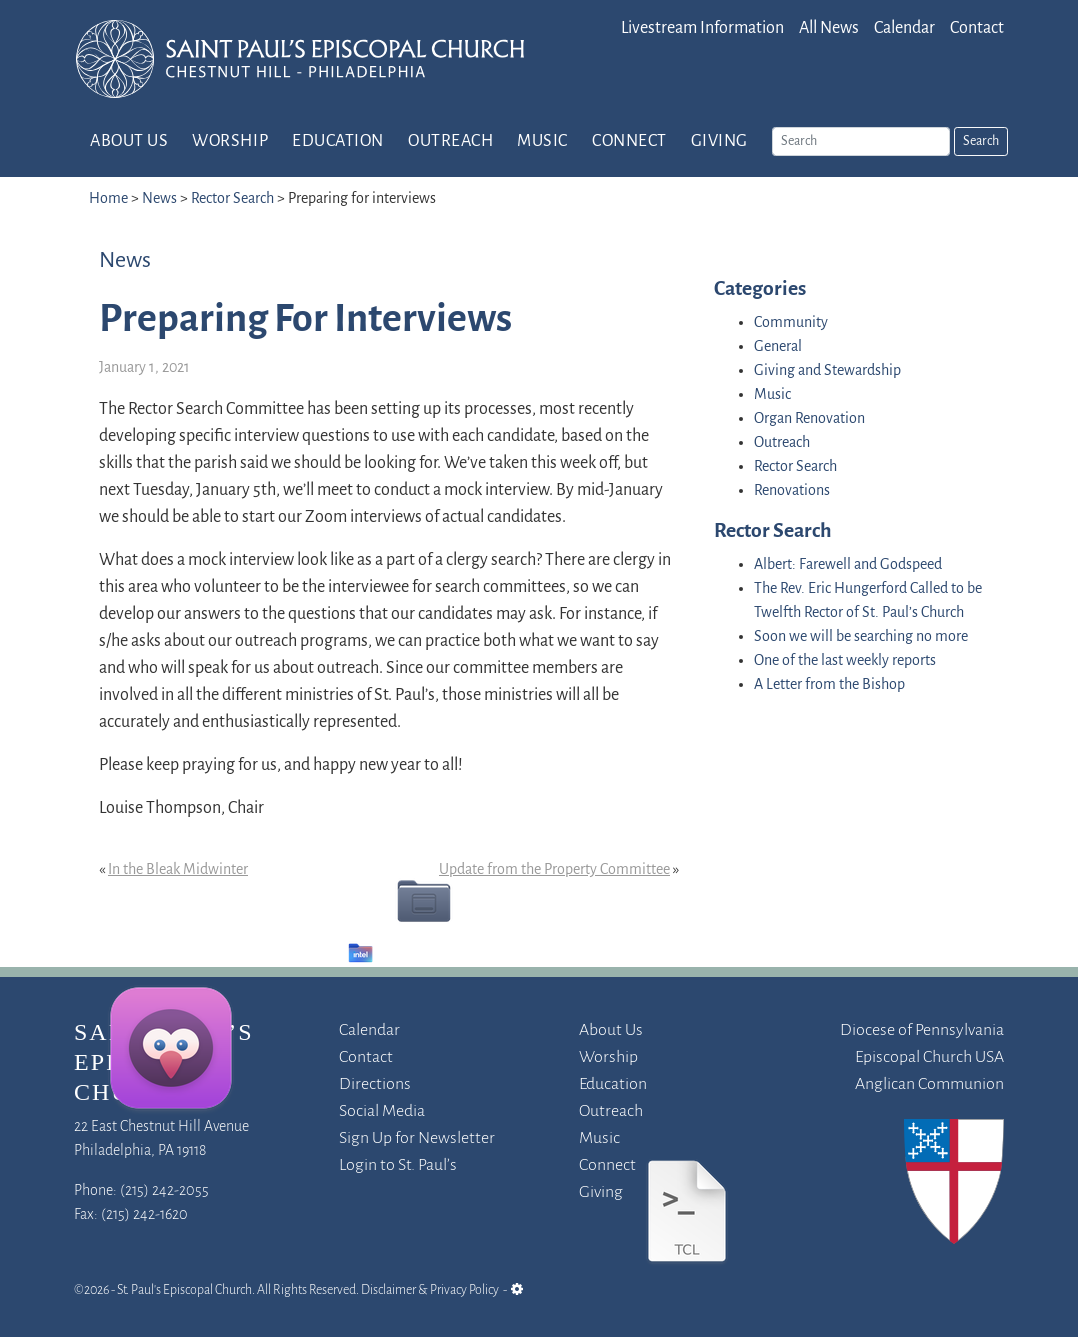  What do you see at coordinates (687, 1213) in the screenshot?
I see `a tcl script file` at bounding box center [687, 1213].